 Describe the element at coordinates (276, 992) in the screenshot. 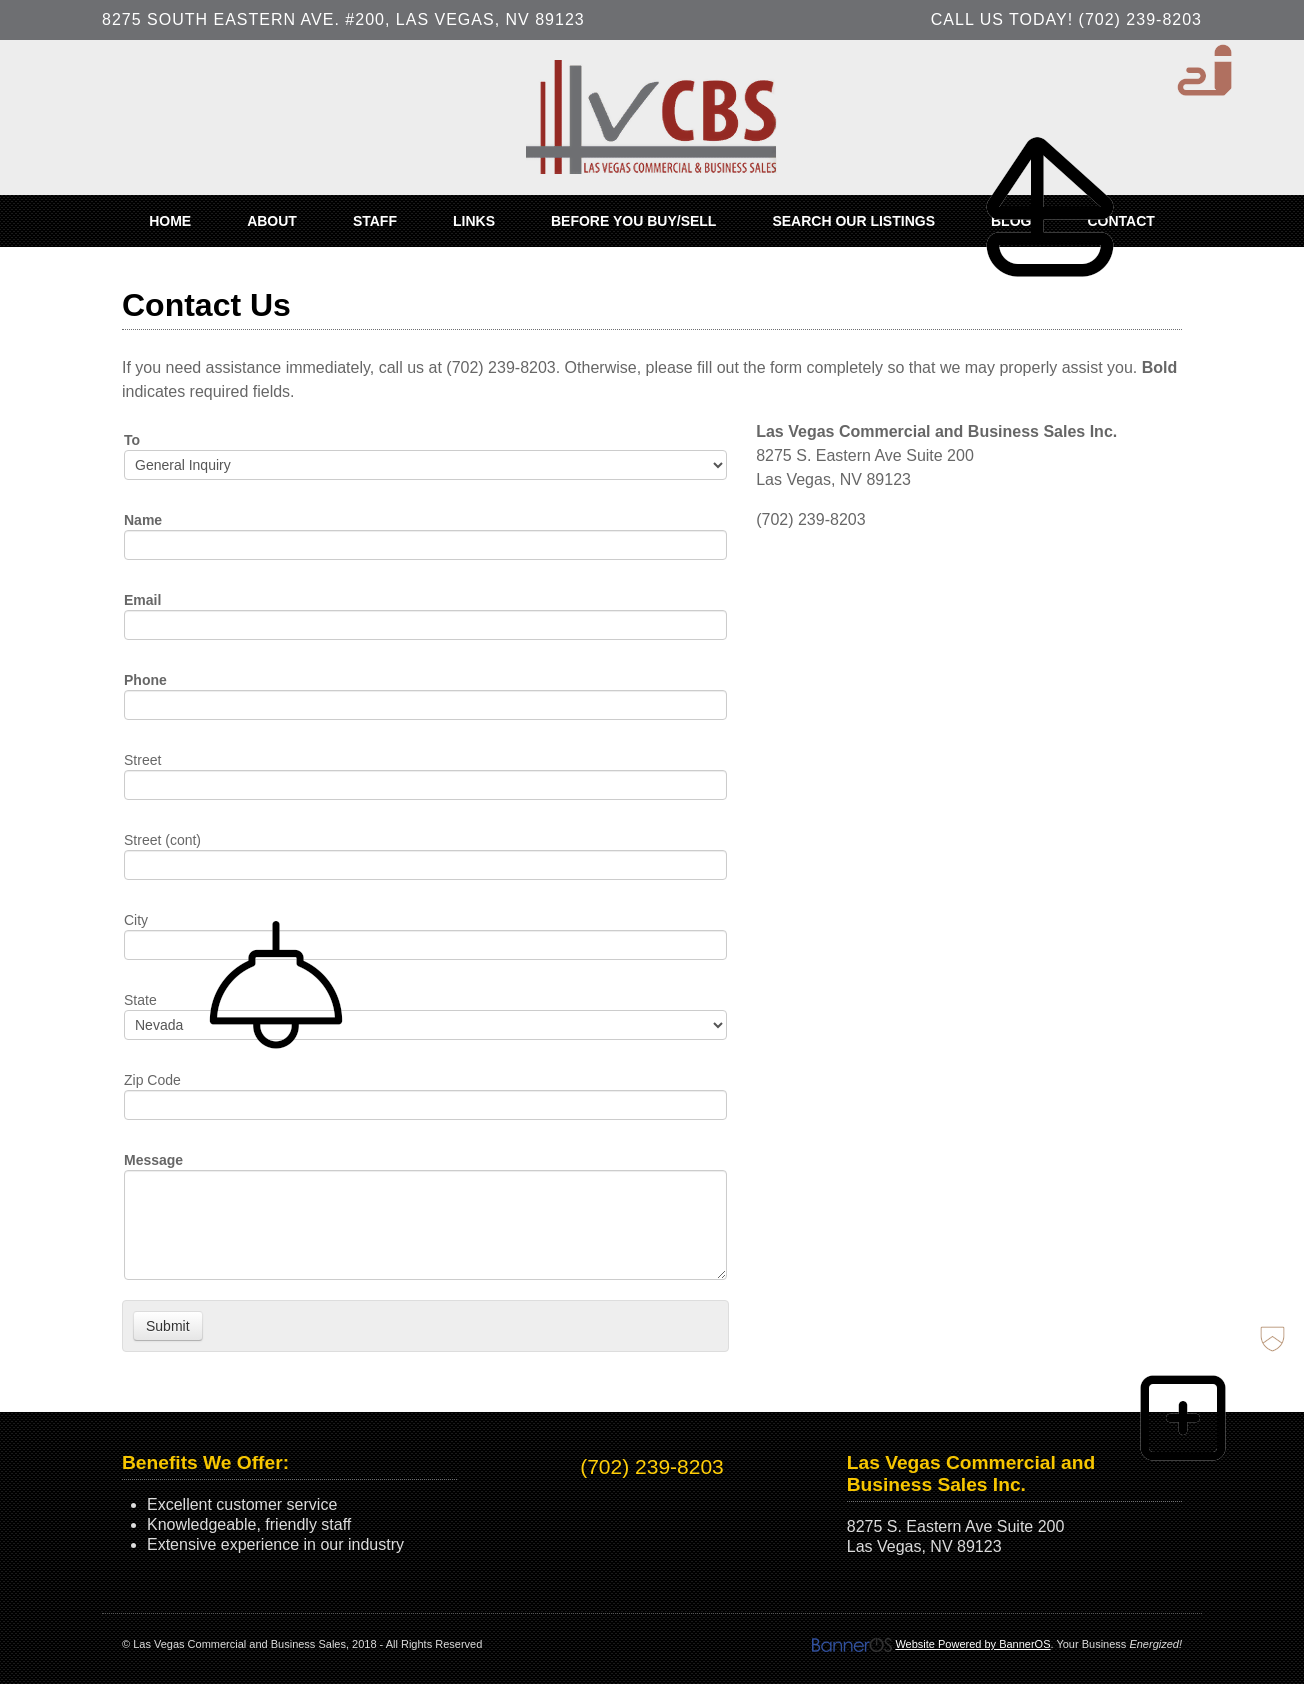

I see `toggle pendant light on/off` at that location.